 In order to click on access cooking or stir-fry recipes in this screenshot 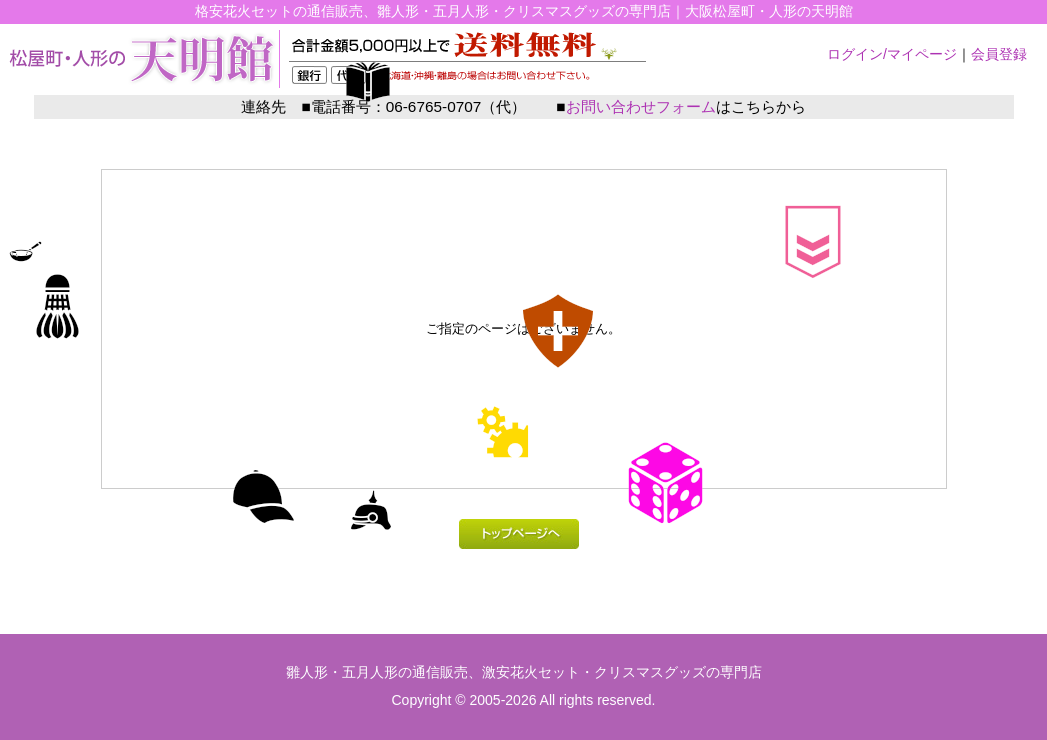, I will do `click(25, 250)`.